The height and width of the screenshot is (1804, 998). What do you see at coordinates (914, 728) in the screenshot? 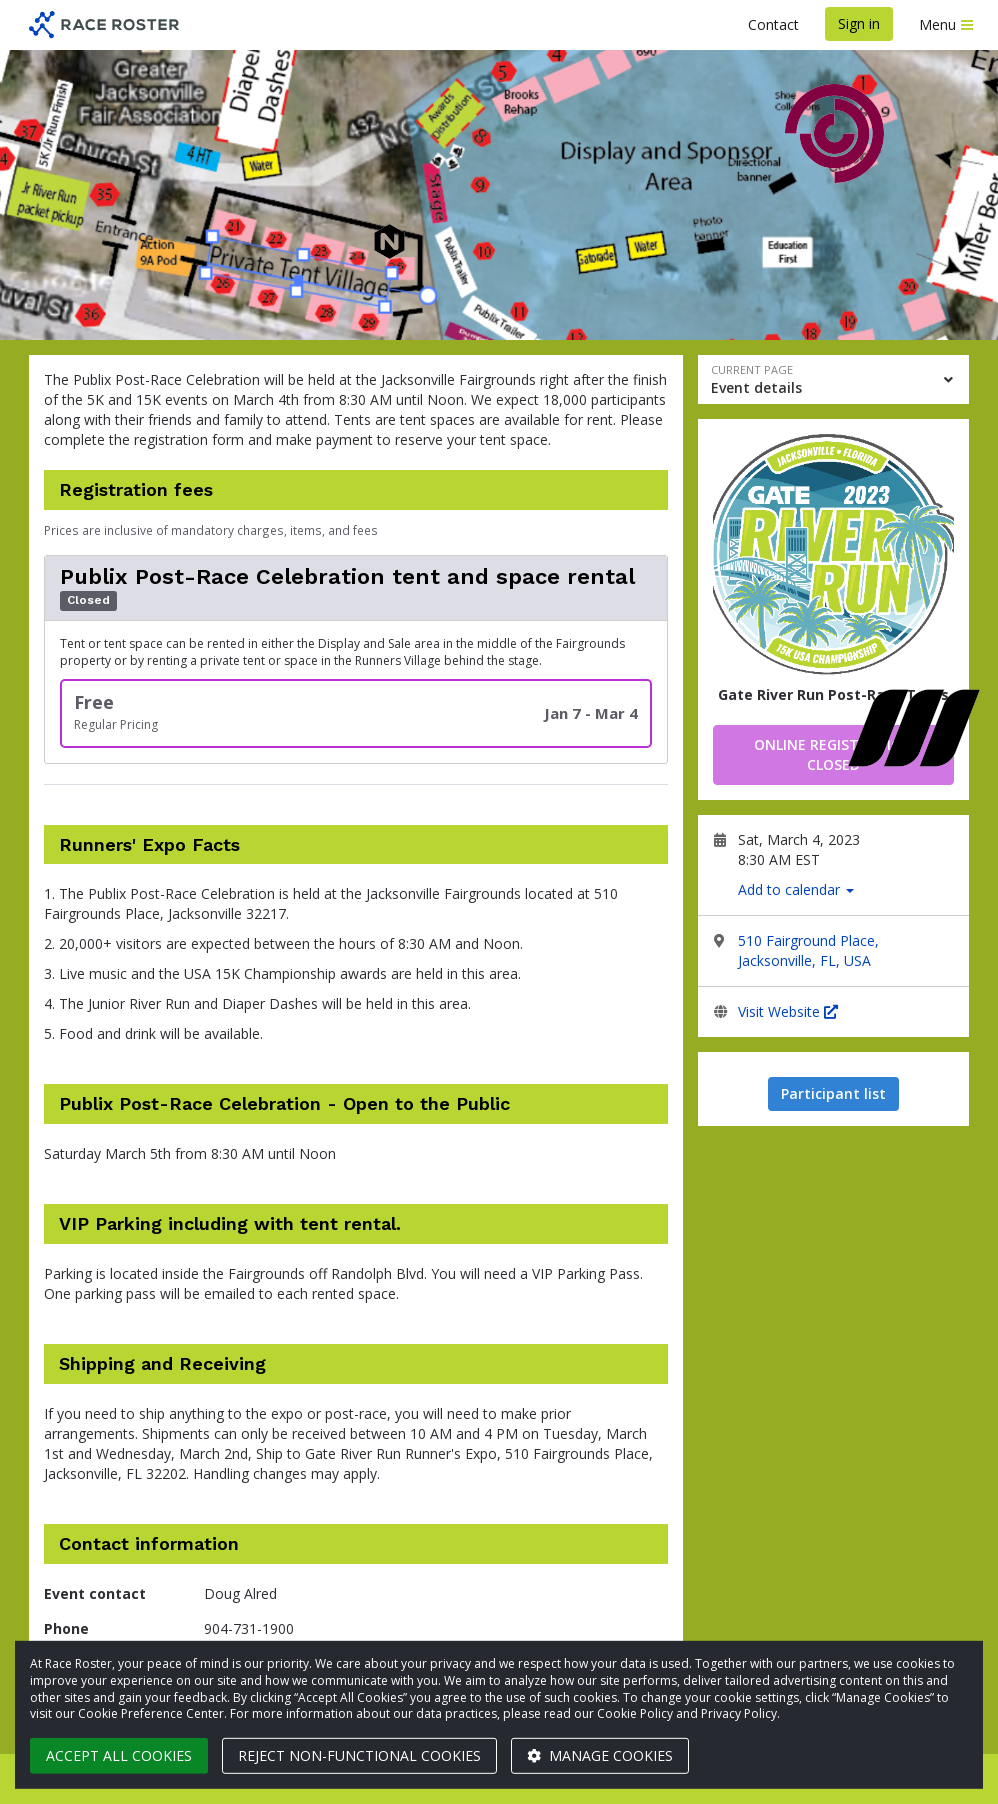
I see `meilisearch search engine logo` at bounding box center [914, 728].